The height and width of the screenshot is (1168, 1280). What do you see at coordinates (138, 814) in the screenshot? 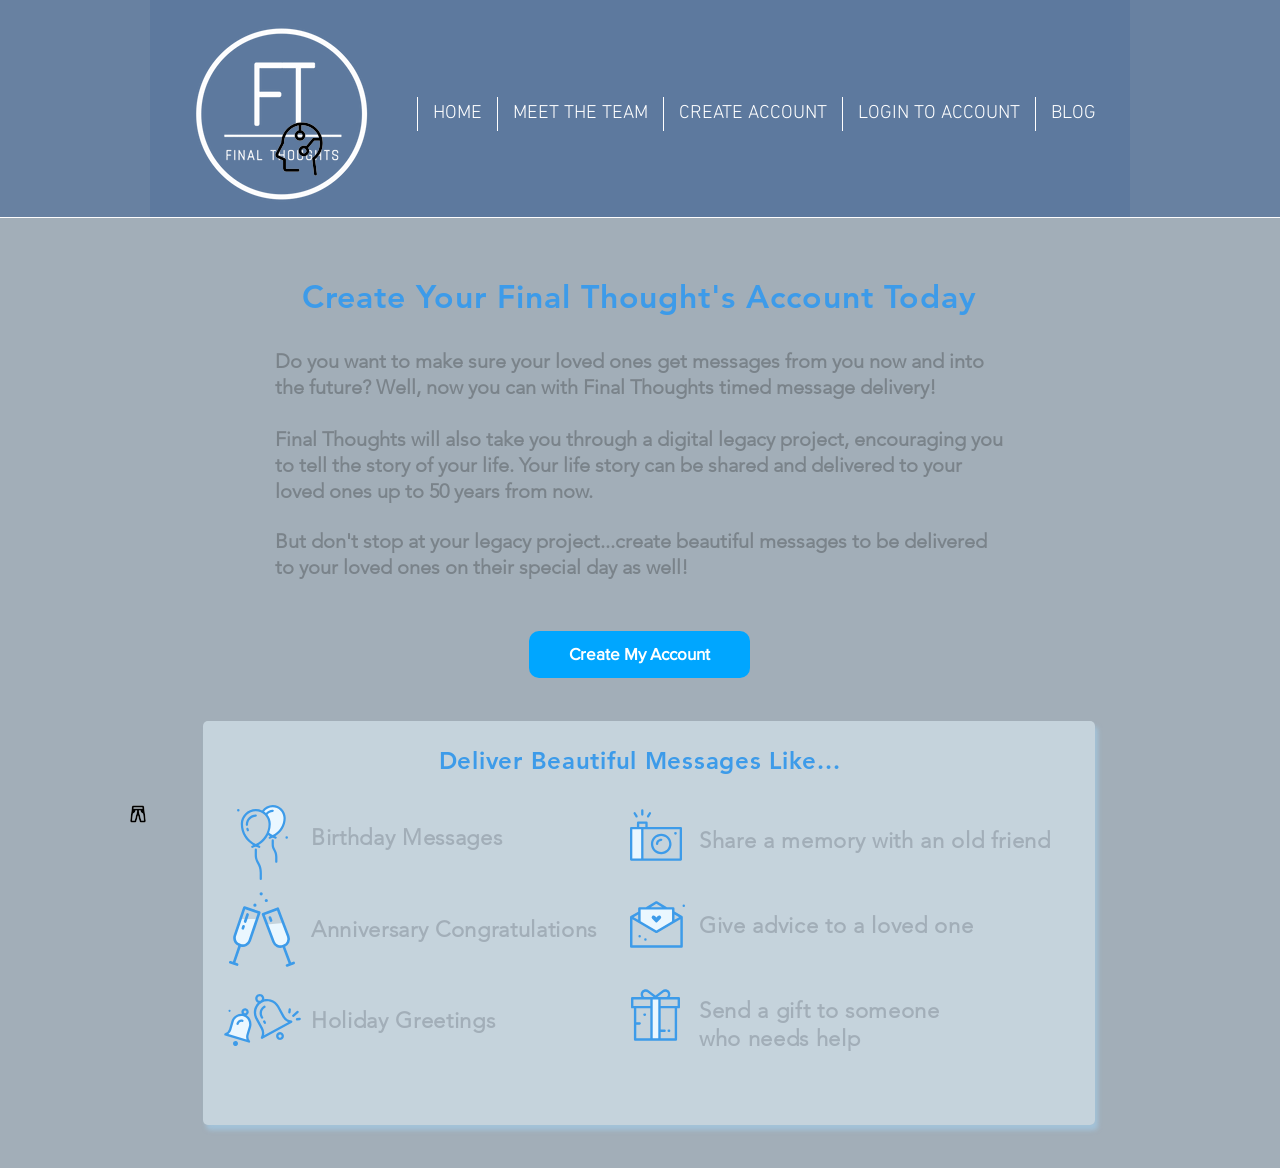
I see `browse pants or bottoms category` at bounding box center [138, 814].